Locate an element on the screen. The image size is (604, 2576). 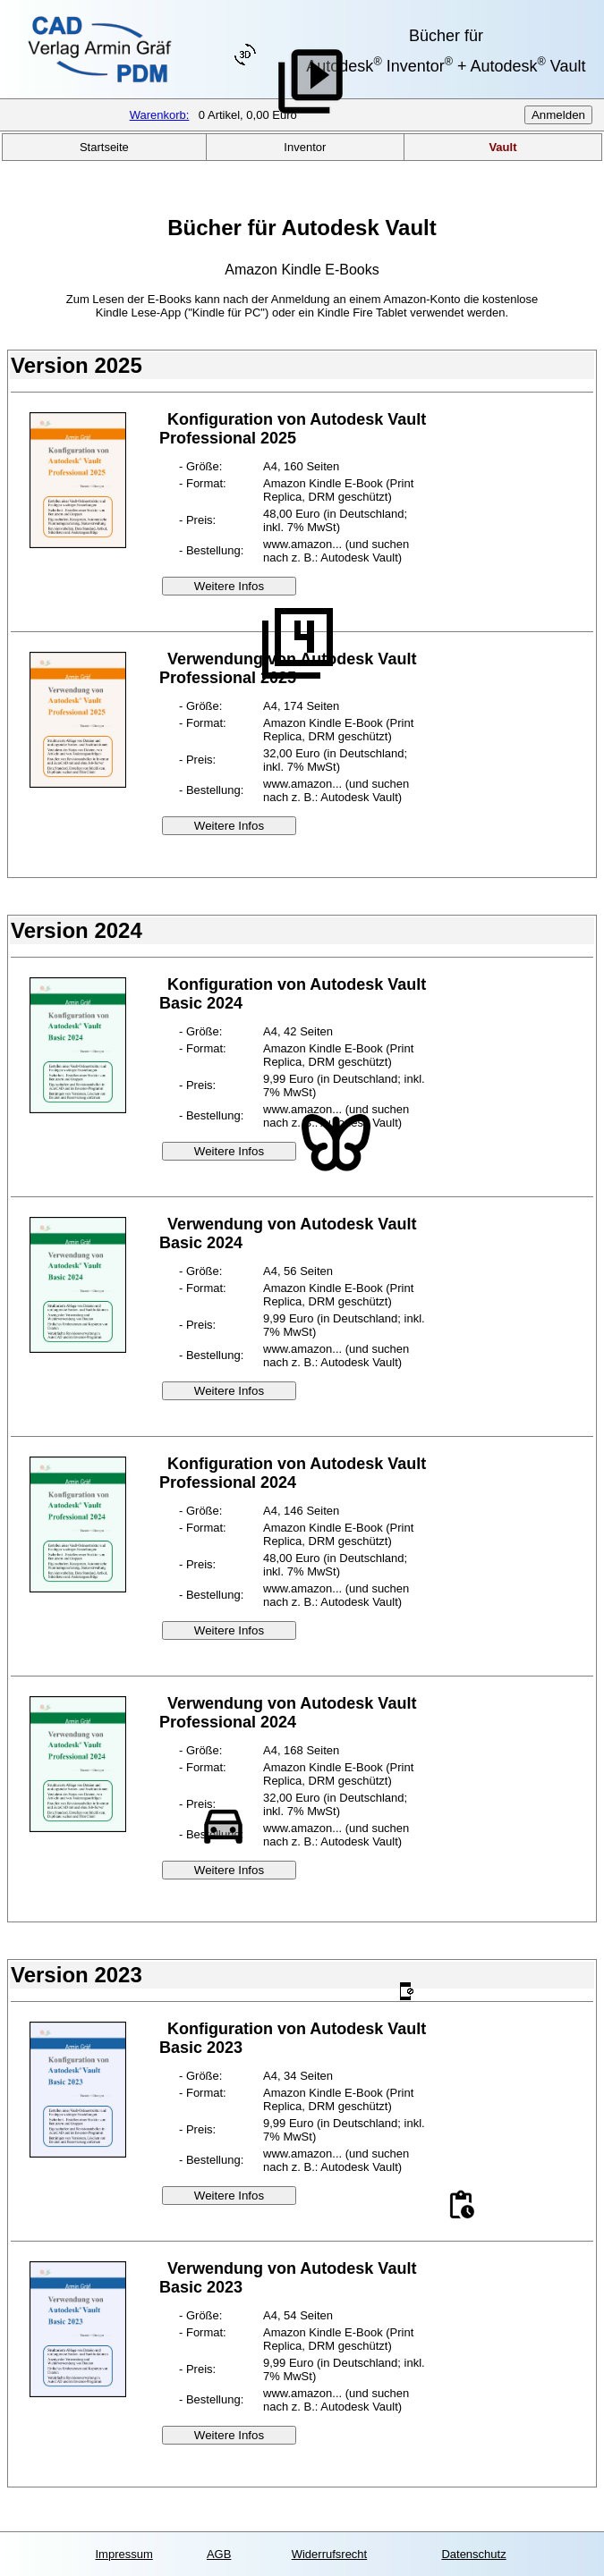
block or restrict an app is located at coordinates (405, 1991).